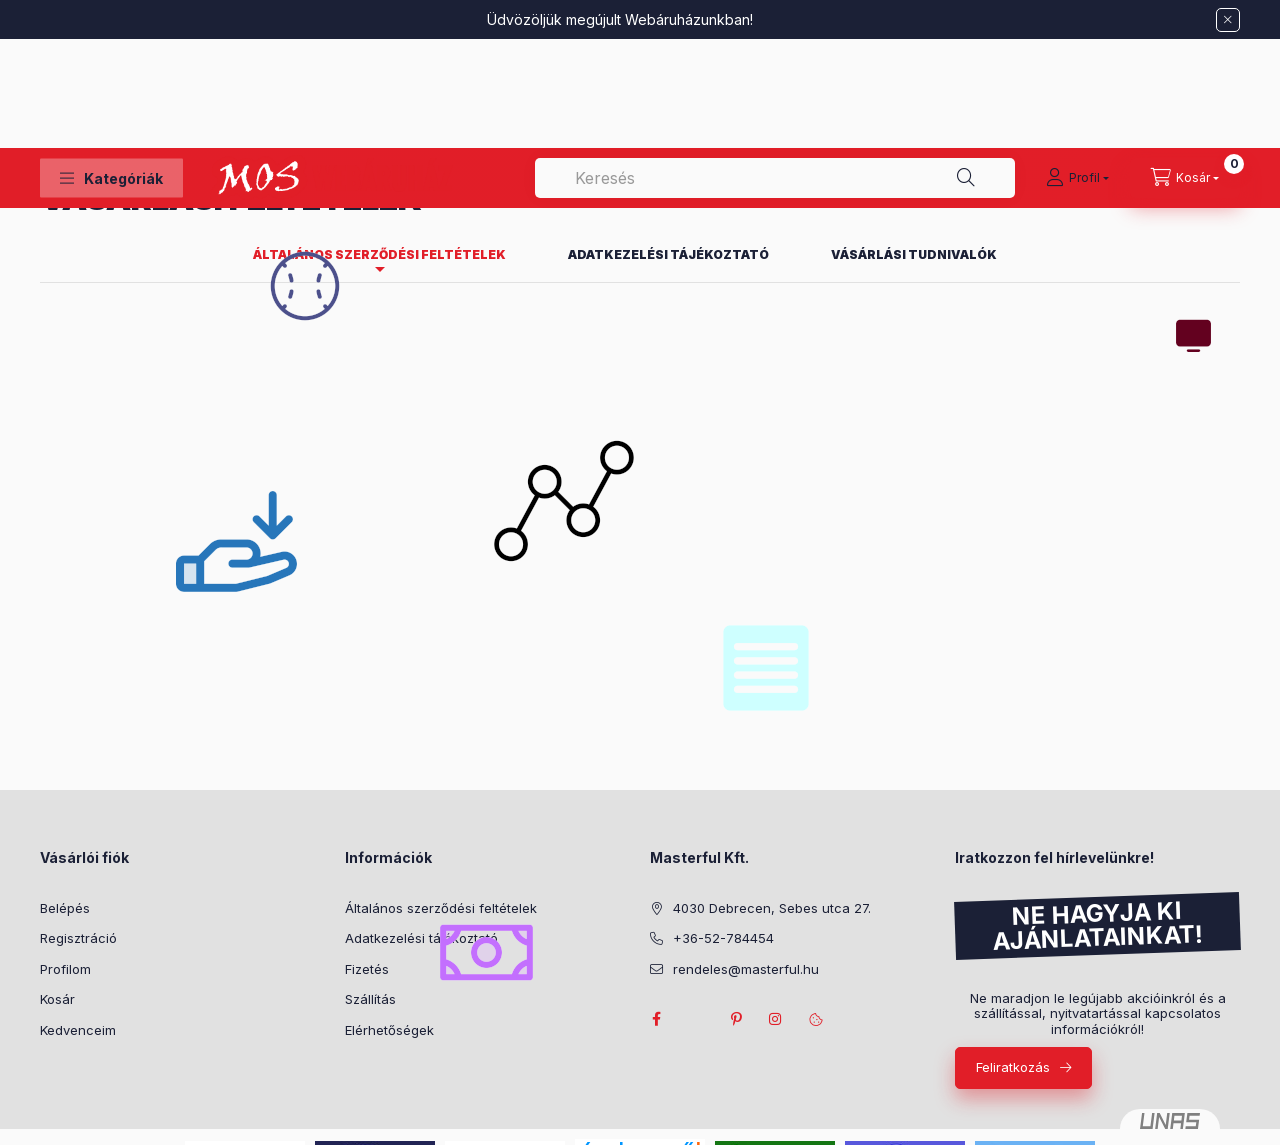  I want to click on view payment or billing information, so click(486, 952).